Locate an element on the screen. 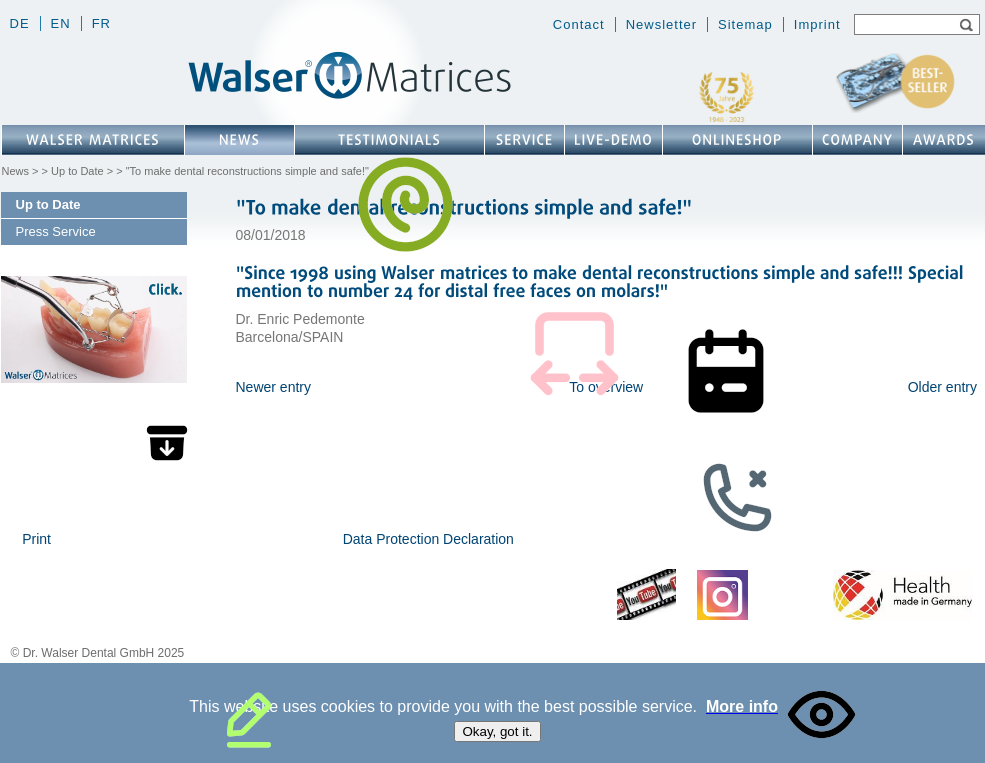 This screenshot has width=985, height=763. archive or store an item is located at coordinates (167, 443).